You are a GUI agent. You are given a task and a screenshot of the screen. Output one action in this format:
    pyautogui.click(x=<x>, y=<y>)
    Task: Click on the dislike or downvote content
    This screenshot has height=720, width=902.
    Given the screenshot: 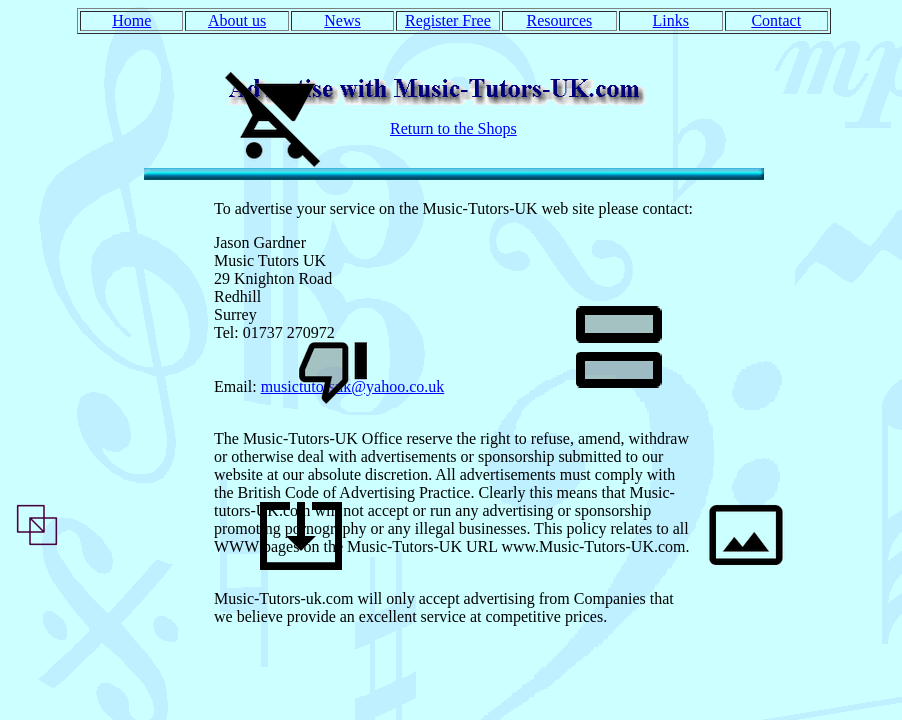 What is the action you would take?
    pyautogui.click(x=333, y=370)
    